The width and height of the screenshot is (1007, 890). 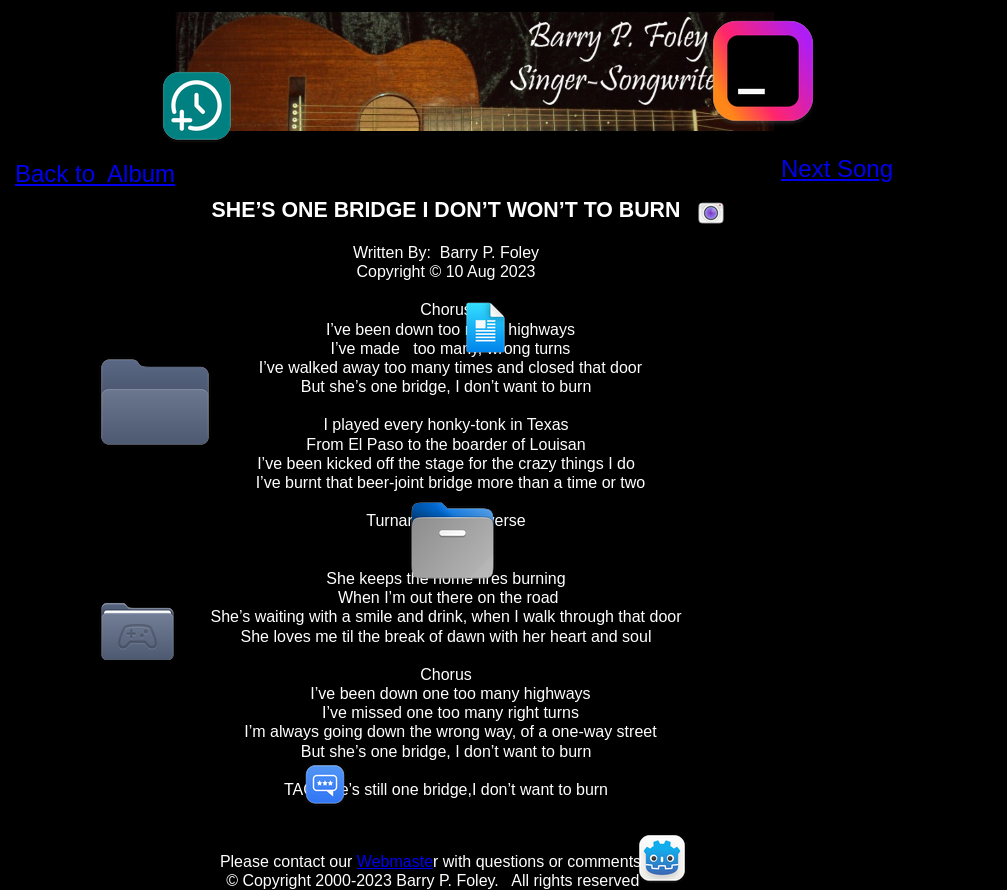 What do you see at coordinates (196, 105) in the screenshot?
I see `add a new timer or time entry` at bounding box center [196, 105].